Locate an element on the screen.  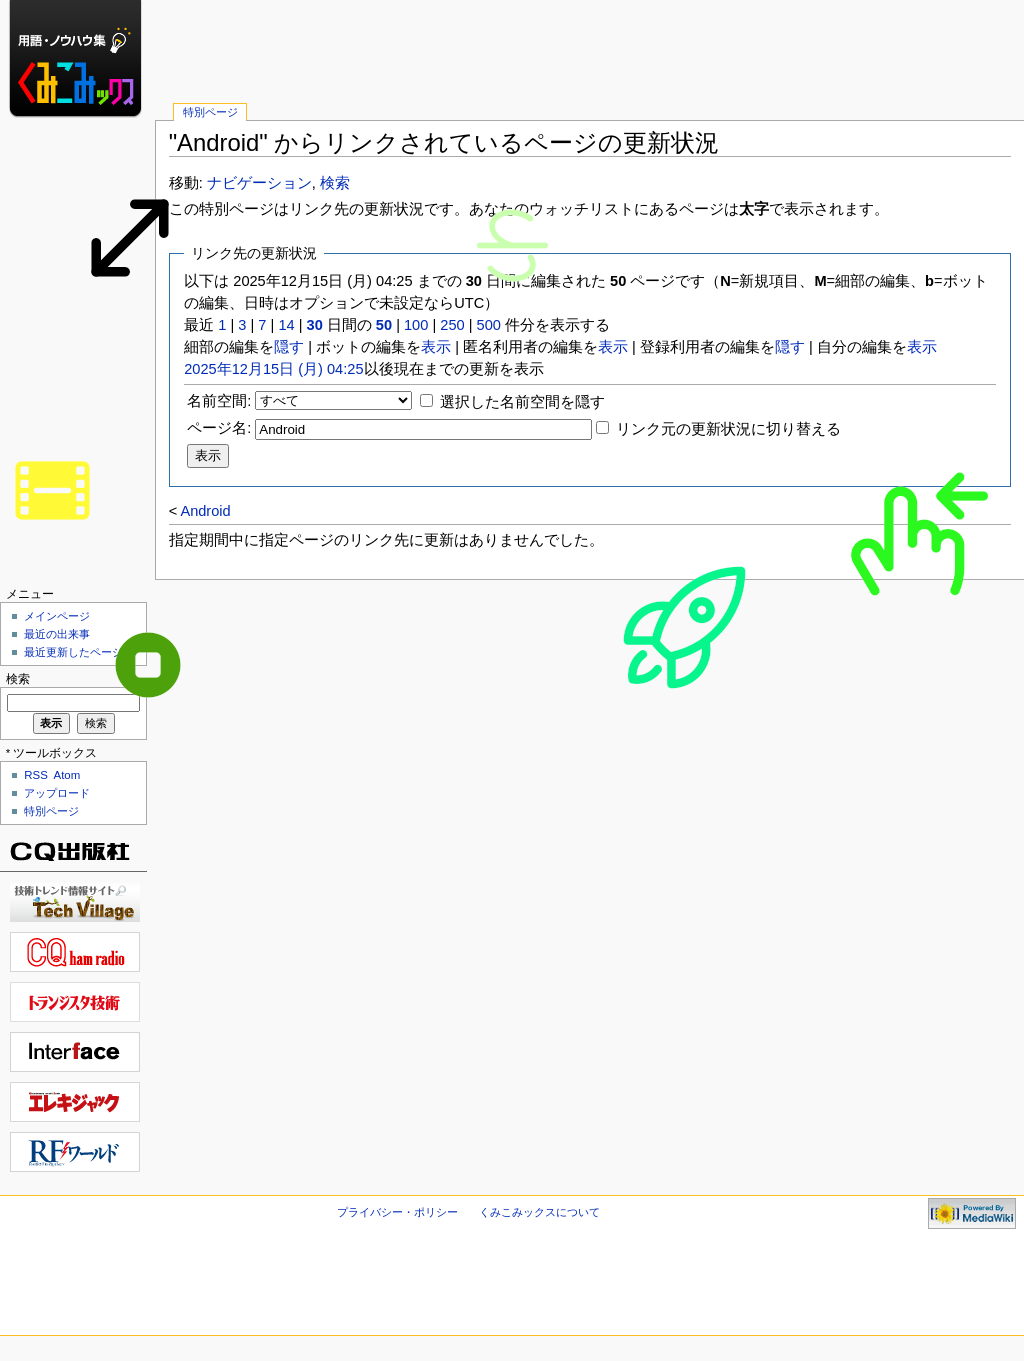
stop media playback is located at coordinates (148, 665).